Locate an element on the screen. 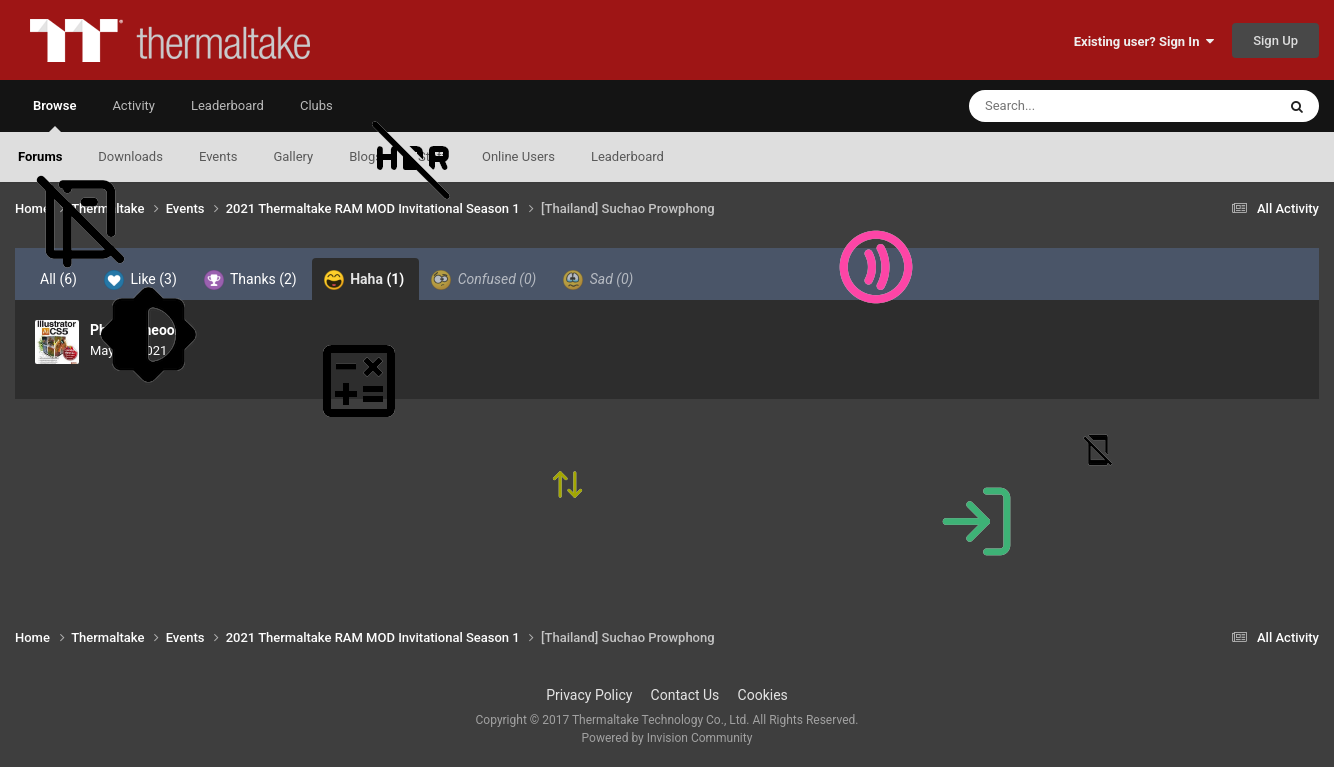 The image size is (1334, 767). tap to pay with contactless payment is located at coordinates (876, 267).